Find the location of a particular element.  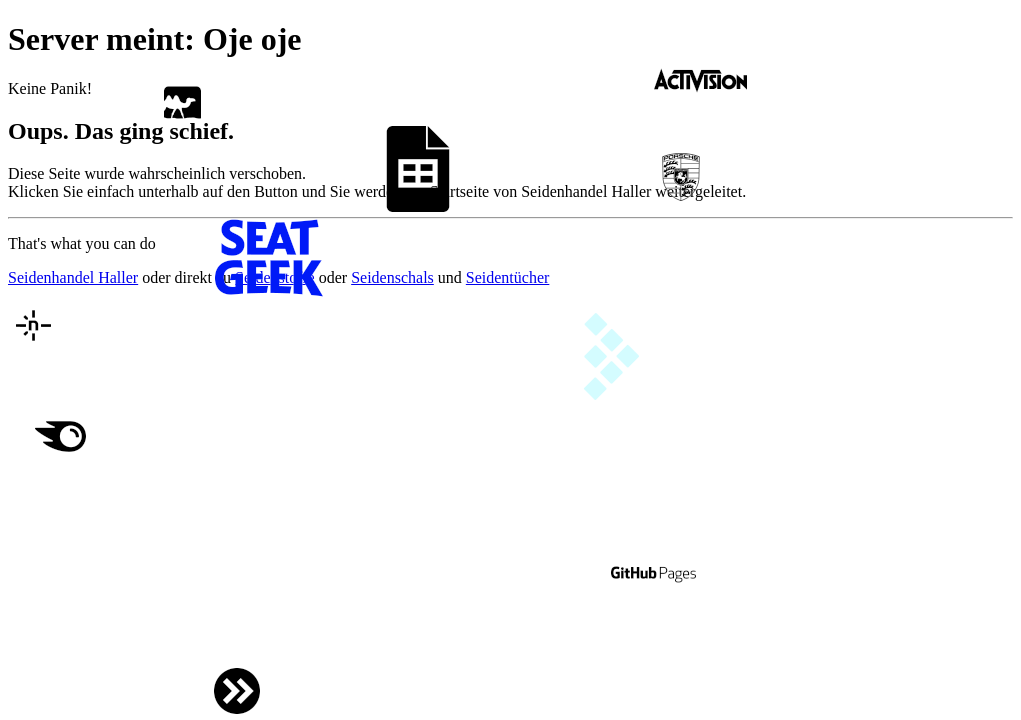

open Semrush SEO and marketing platform is located at coordinates (60, 436).